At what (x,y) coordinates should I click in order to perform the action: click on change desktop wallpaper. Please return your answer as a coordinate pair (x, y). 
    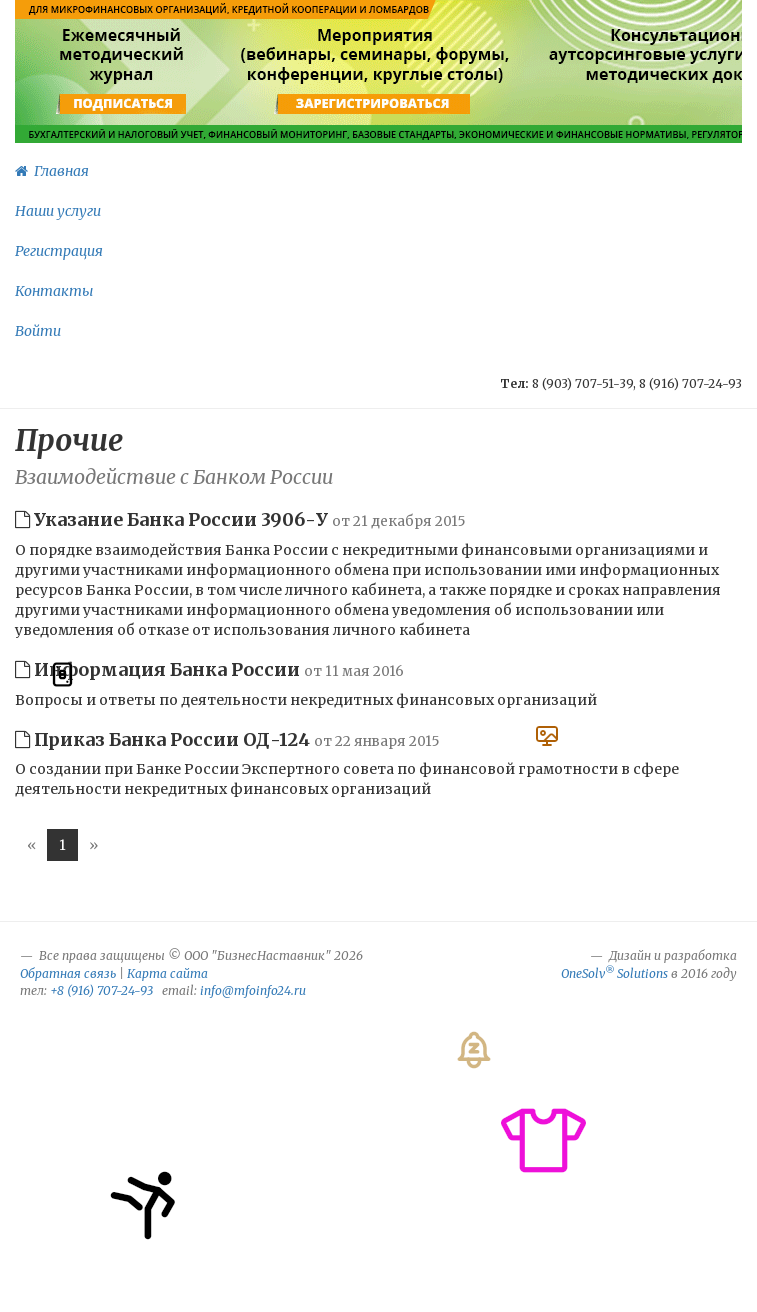
    Looking at the image, I should click on (547, 736).